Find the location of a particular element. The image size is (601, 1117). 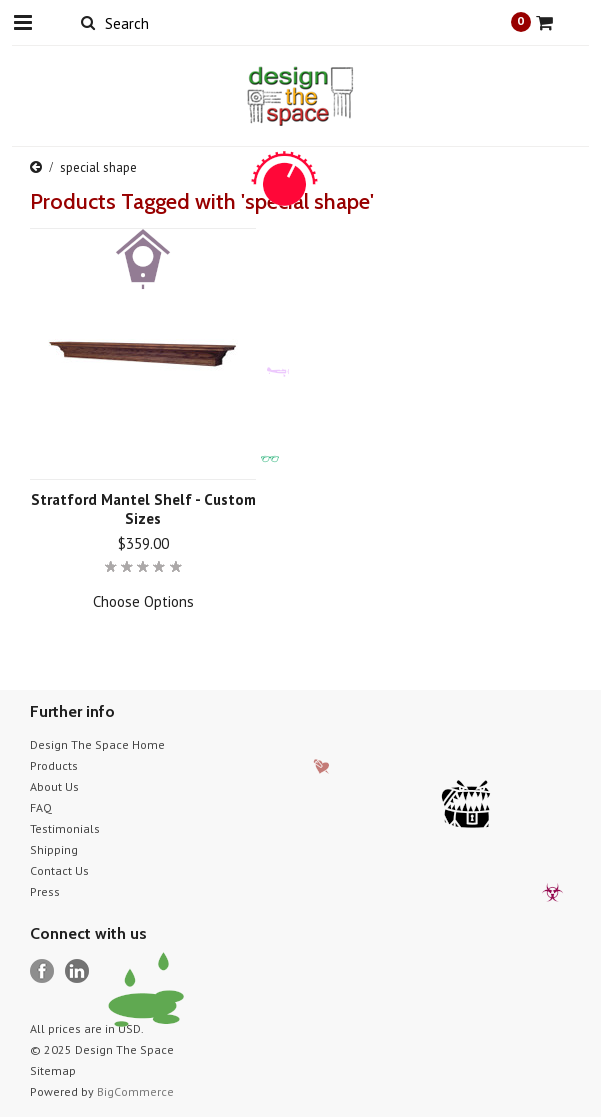

indicates hazardous or dangerous content is located at coordinates (552, 892).